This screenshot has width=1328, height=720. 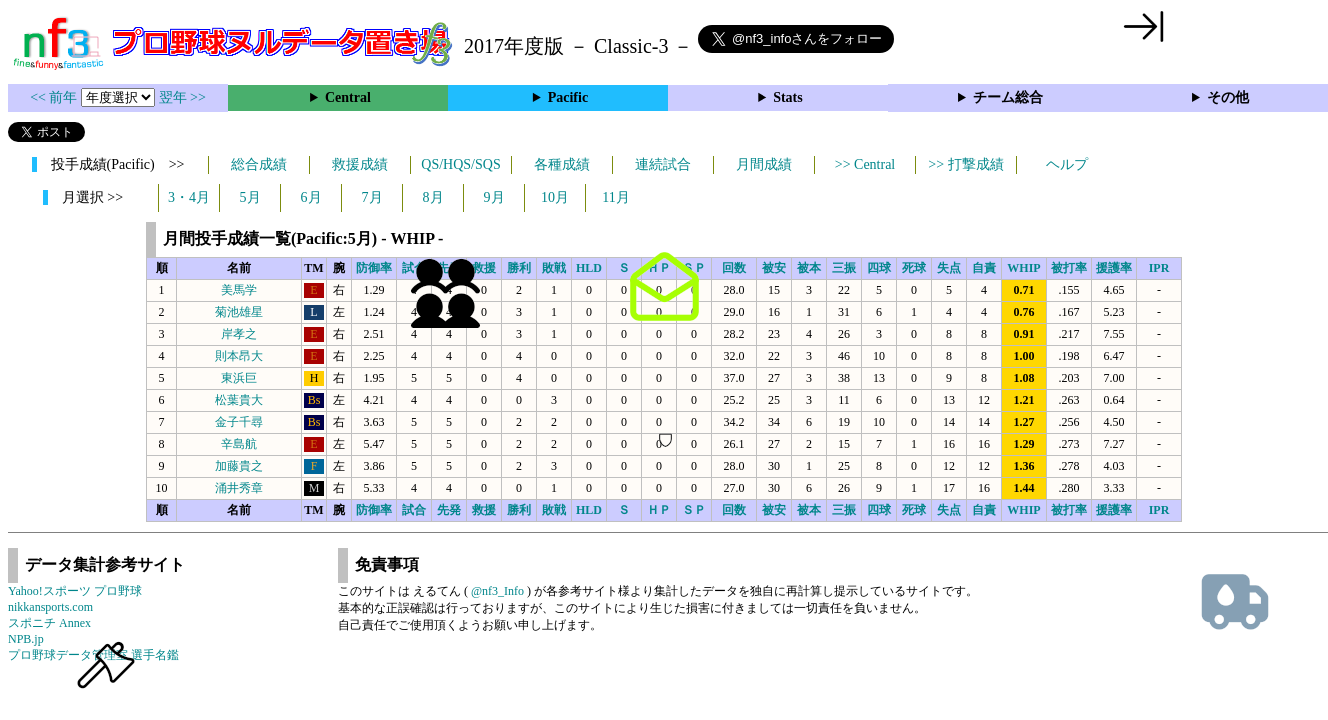 What do you see at coordinates (1144, 26) in the screenshot?
I see `move item to the end of a list` at bounding box center [1144, 26].